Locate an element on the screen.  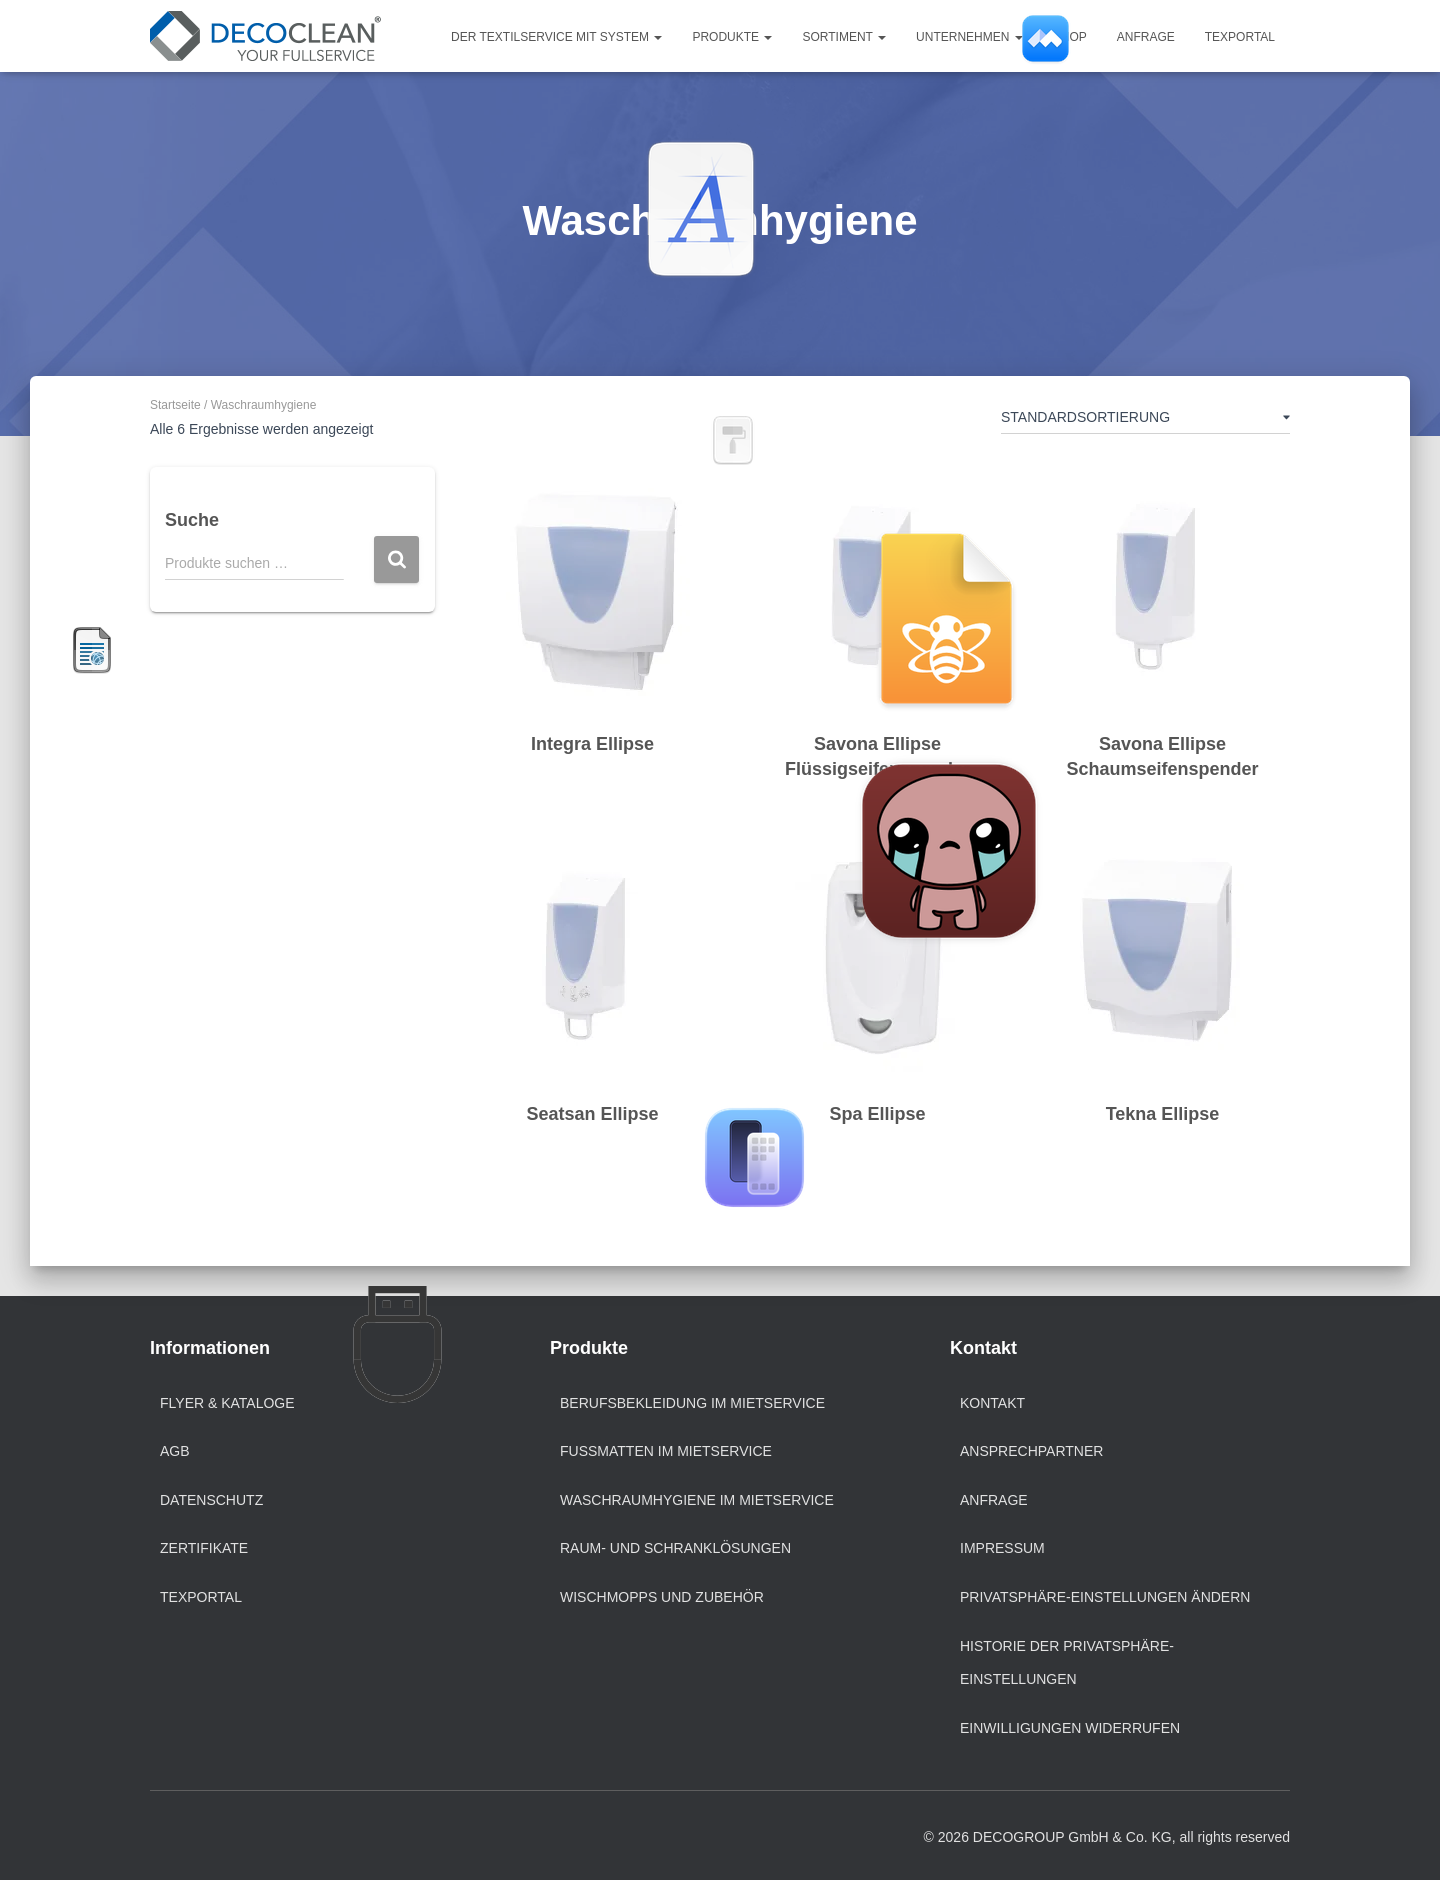
an OpenType font file is located at coordinates (701, 209).